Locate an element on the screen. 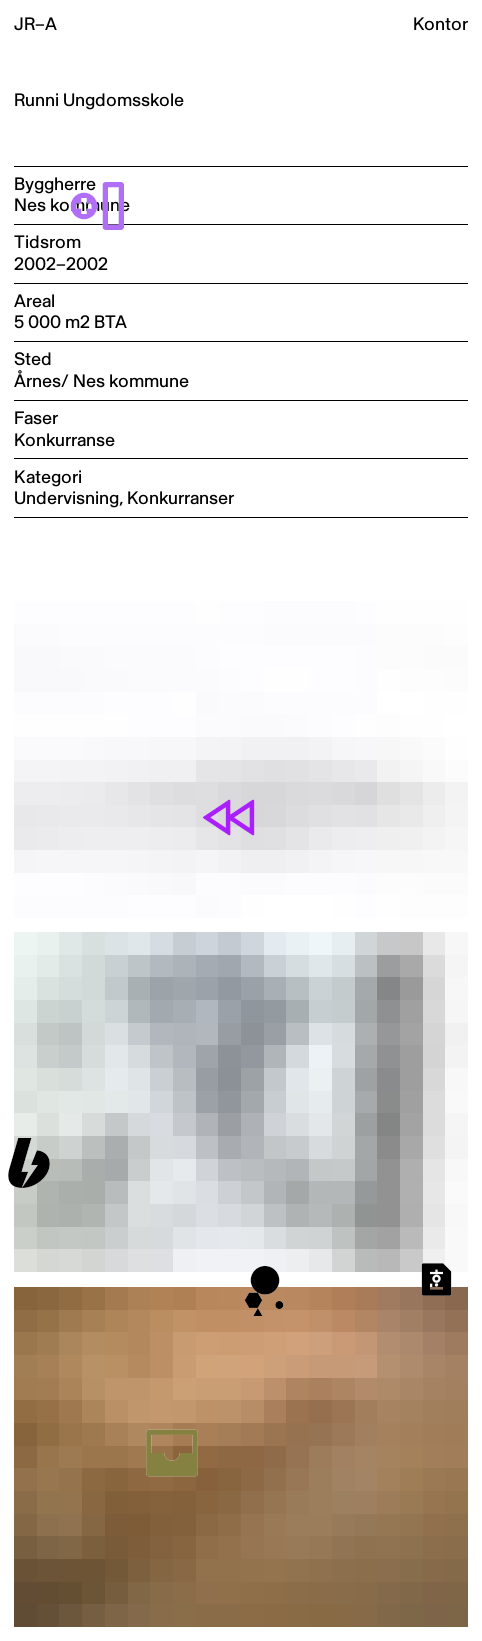  open a Hangul Word Processor (.hwp) document is located at coordinates (436, 1279).